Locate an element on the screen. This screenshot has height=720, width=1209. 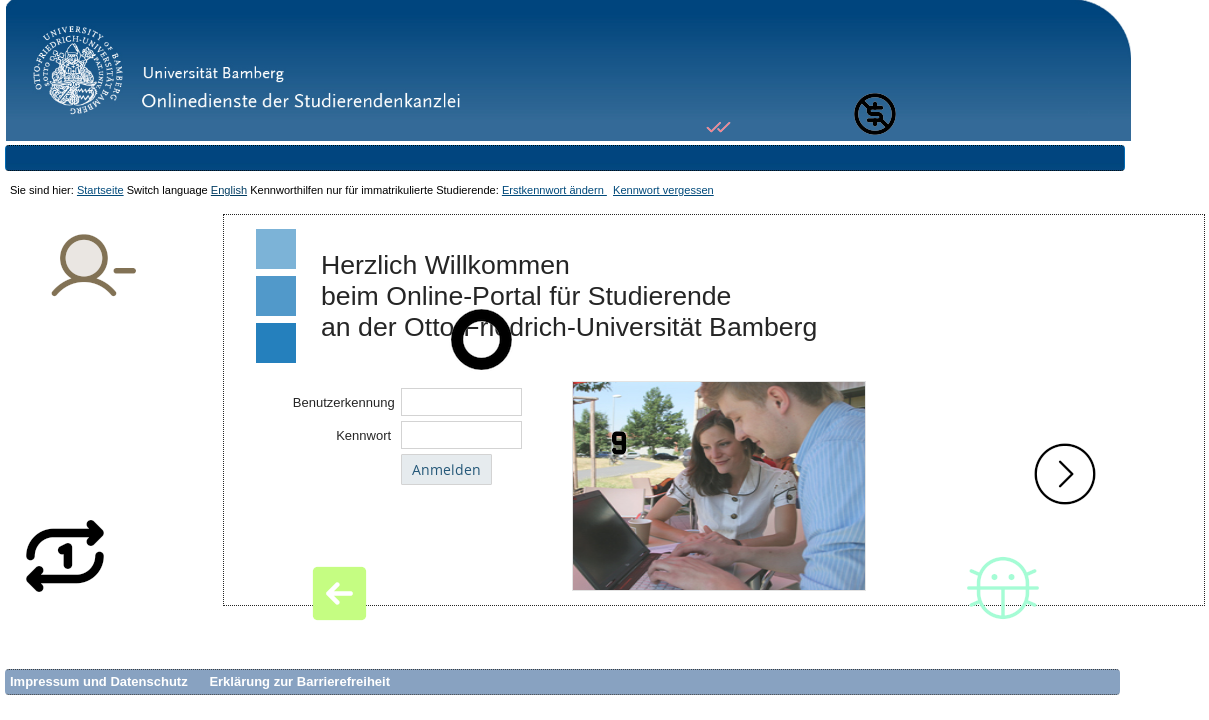
remove a user or contact is located at coordinates (91, 268).